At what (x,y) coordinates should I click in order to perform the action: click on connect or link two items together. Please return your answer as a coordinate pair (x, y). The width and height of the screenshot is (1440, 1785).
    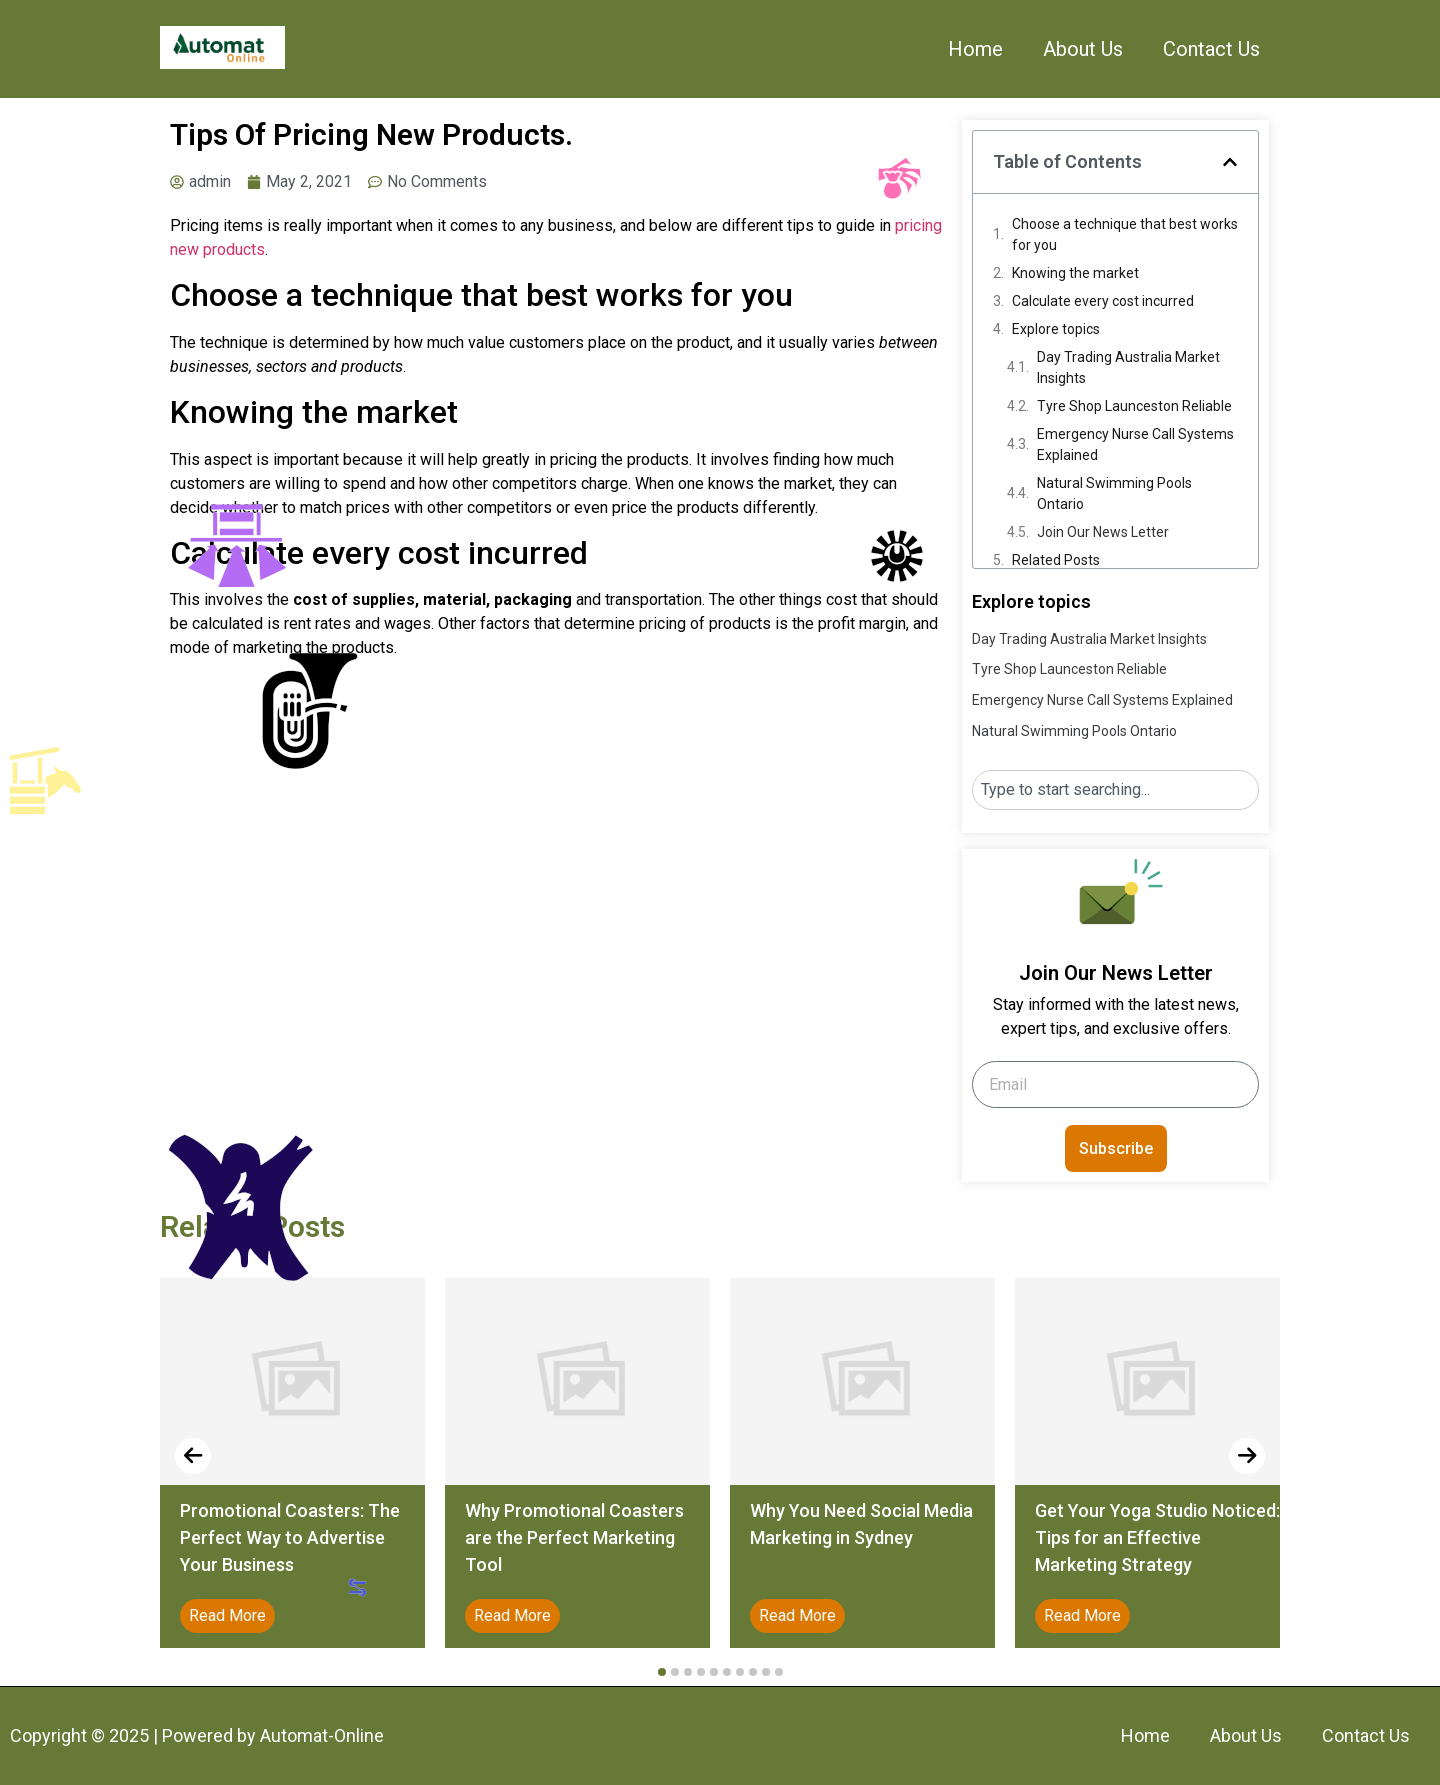
    Looking at the image, I should click on (357, 1587).